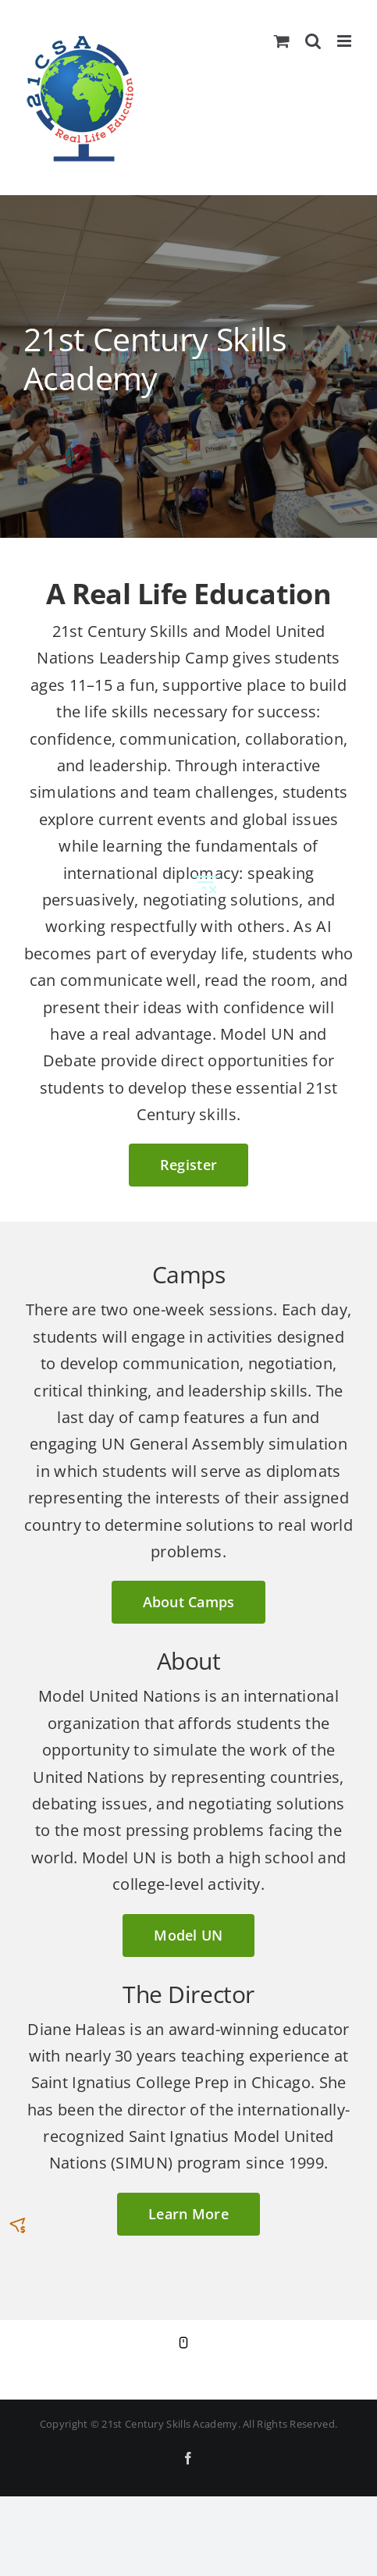 This screenshot has height=2576, width=377. What do you see at coordinates (17, 2225) in the screenshot?
I see `view location-based pricing or costs` at bounding box center [17, 2225].